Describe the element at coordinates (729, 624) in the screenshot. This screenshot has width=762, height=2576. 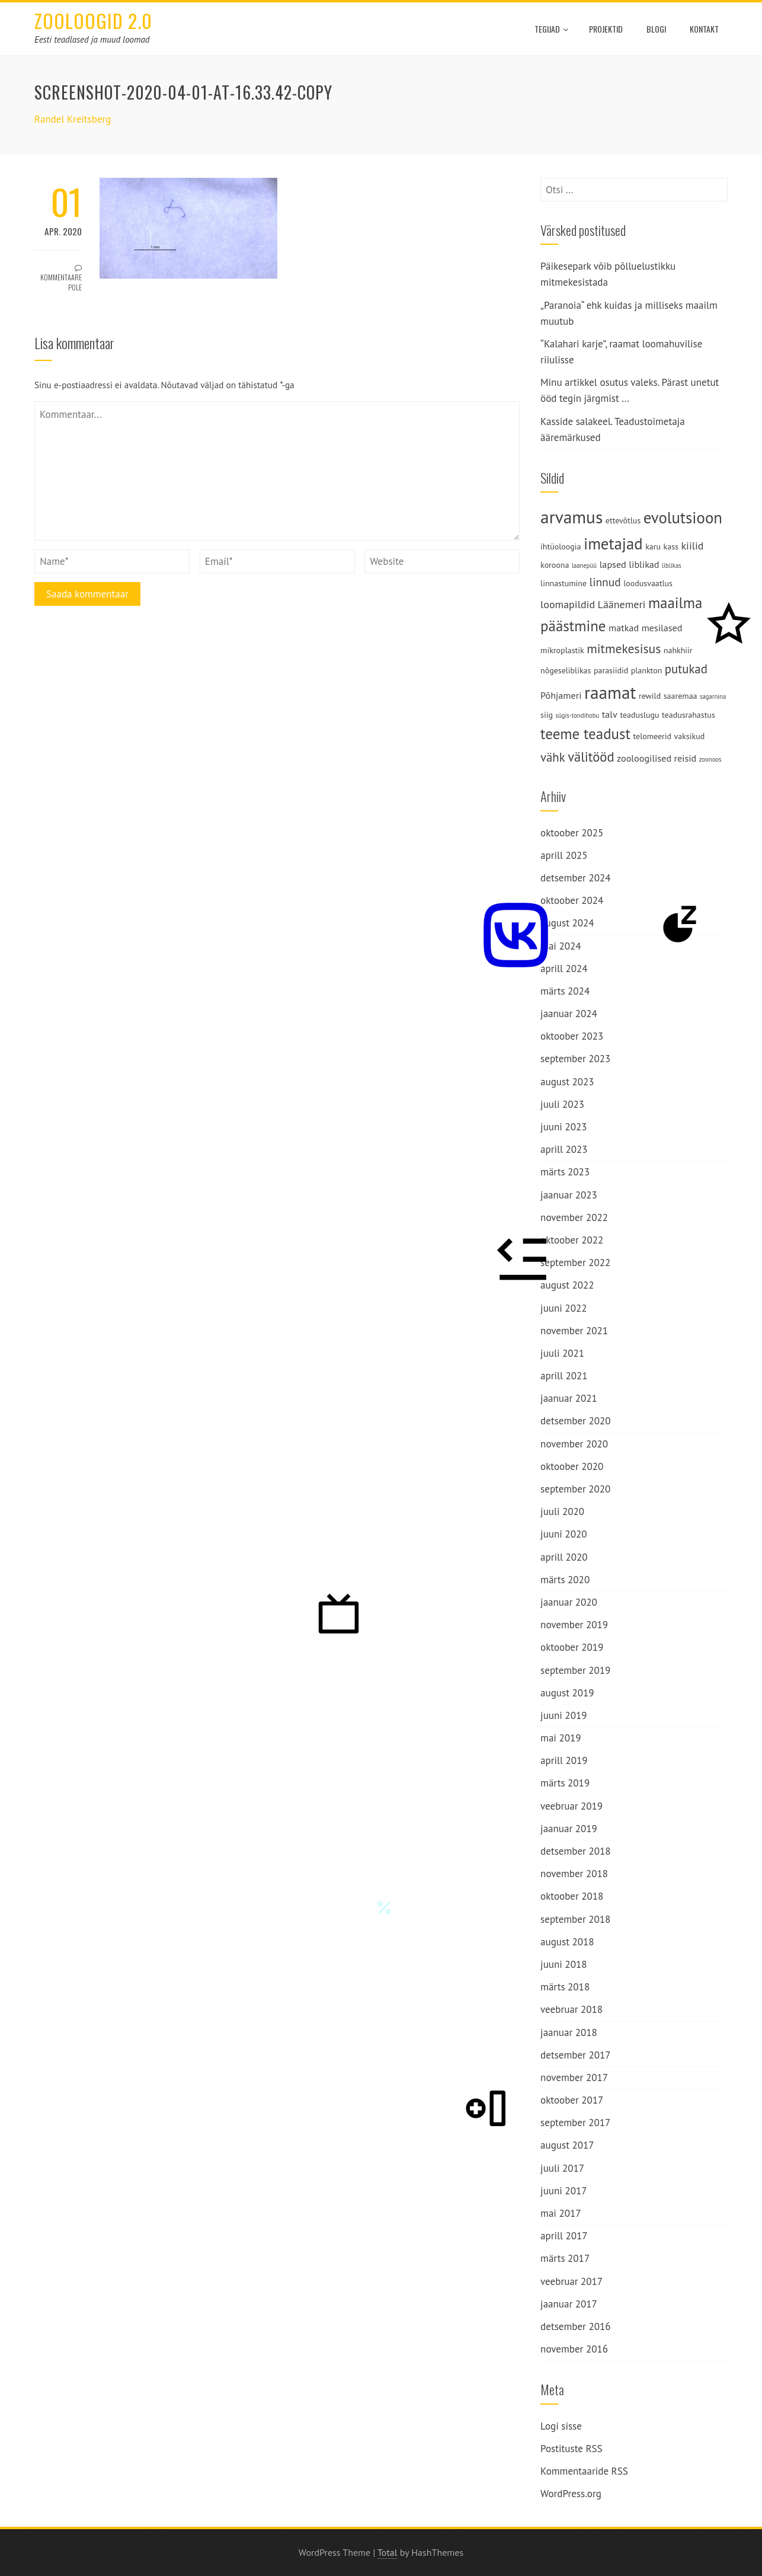
I see `add item to favorites` at that location.